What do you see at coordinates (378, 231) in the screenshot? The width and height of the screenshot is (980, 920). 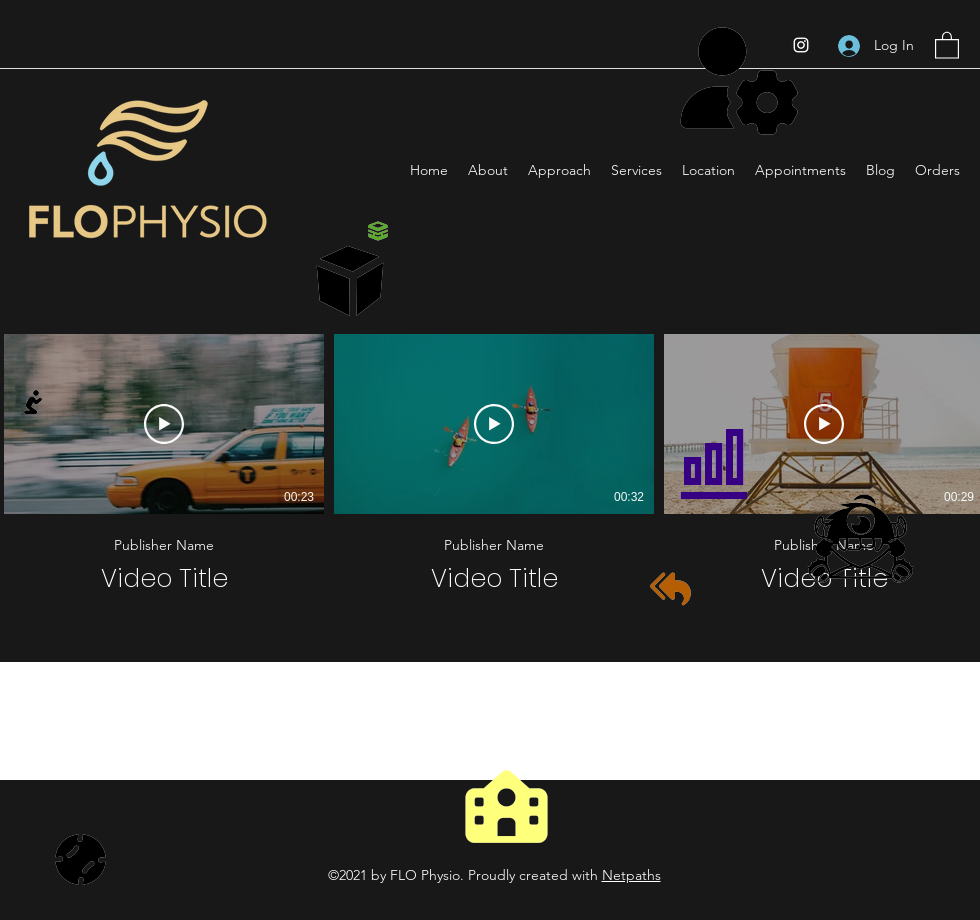 I see `access islamic prayer times or qibla direction` at bounding box center [378, 231].